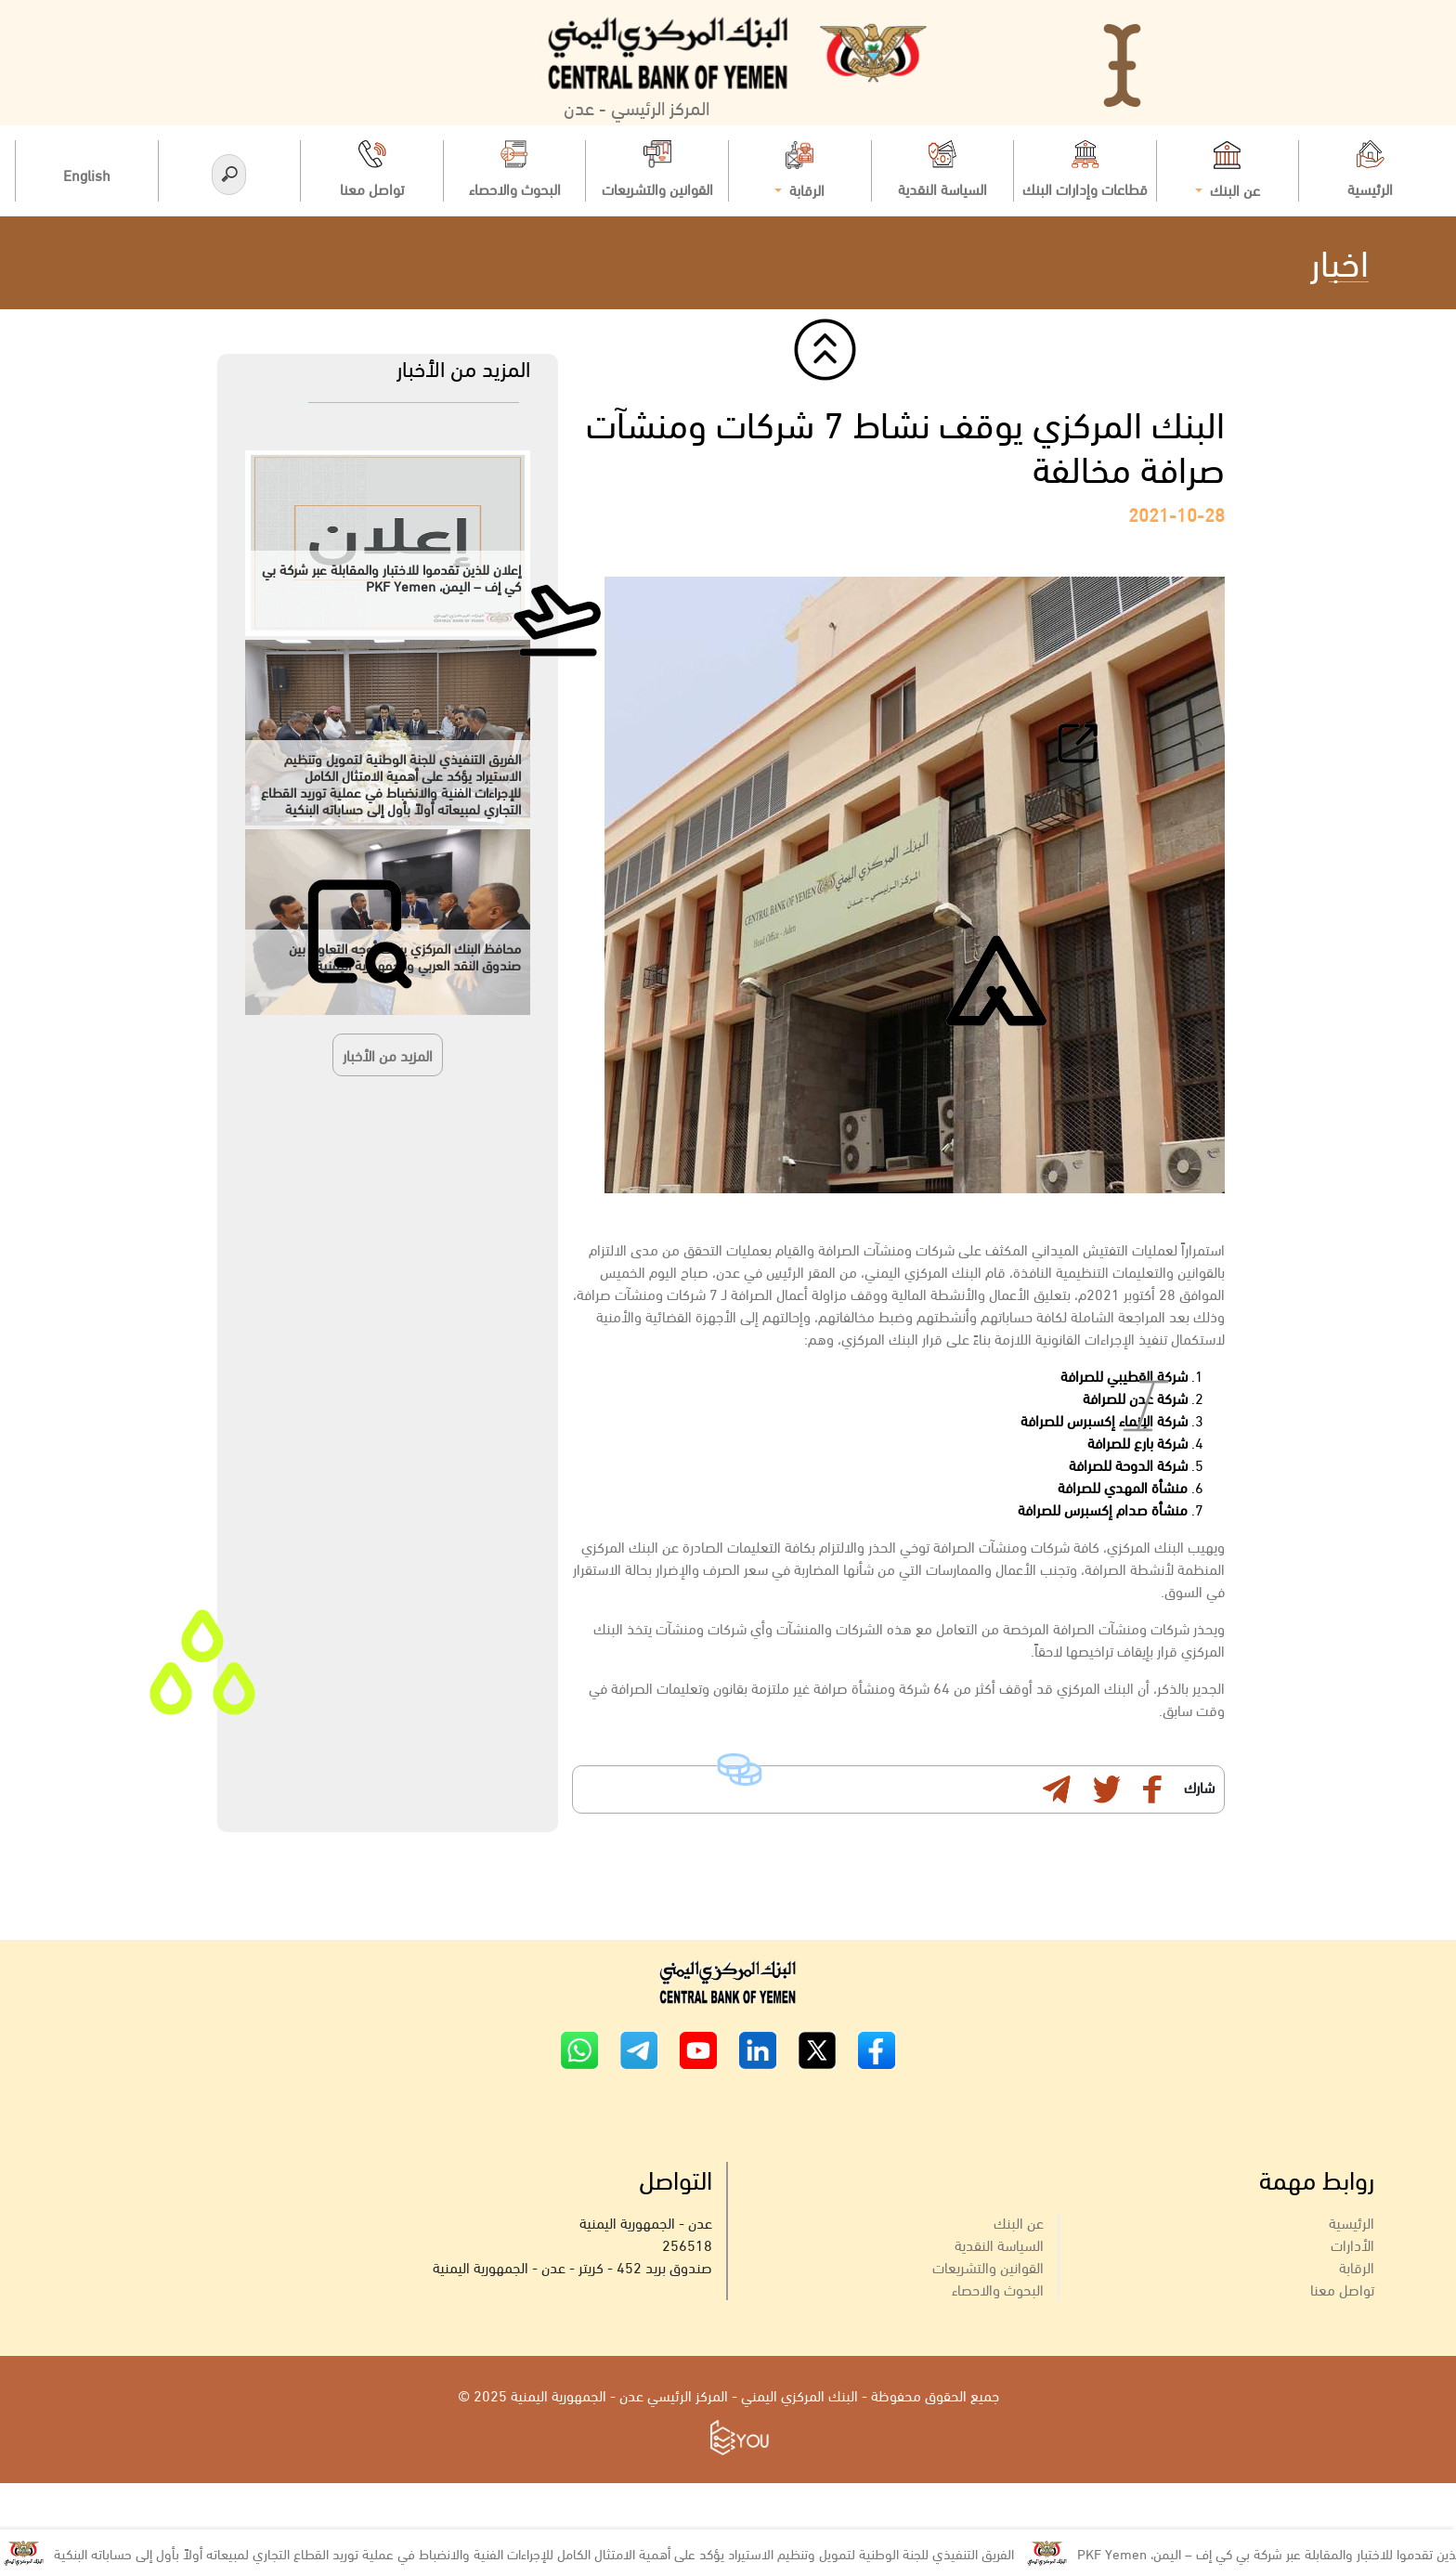 The height and width of the screenshot is (2576, 1456). I want to click on scroll to top of page, so click(825, 349).